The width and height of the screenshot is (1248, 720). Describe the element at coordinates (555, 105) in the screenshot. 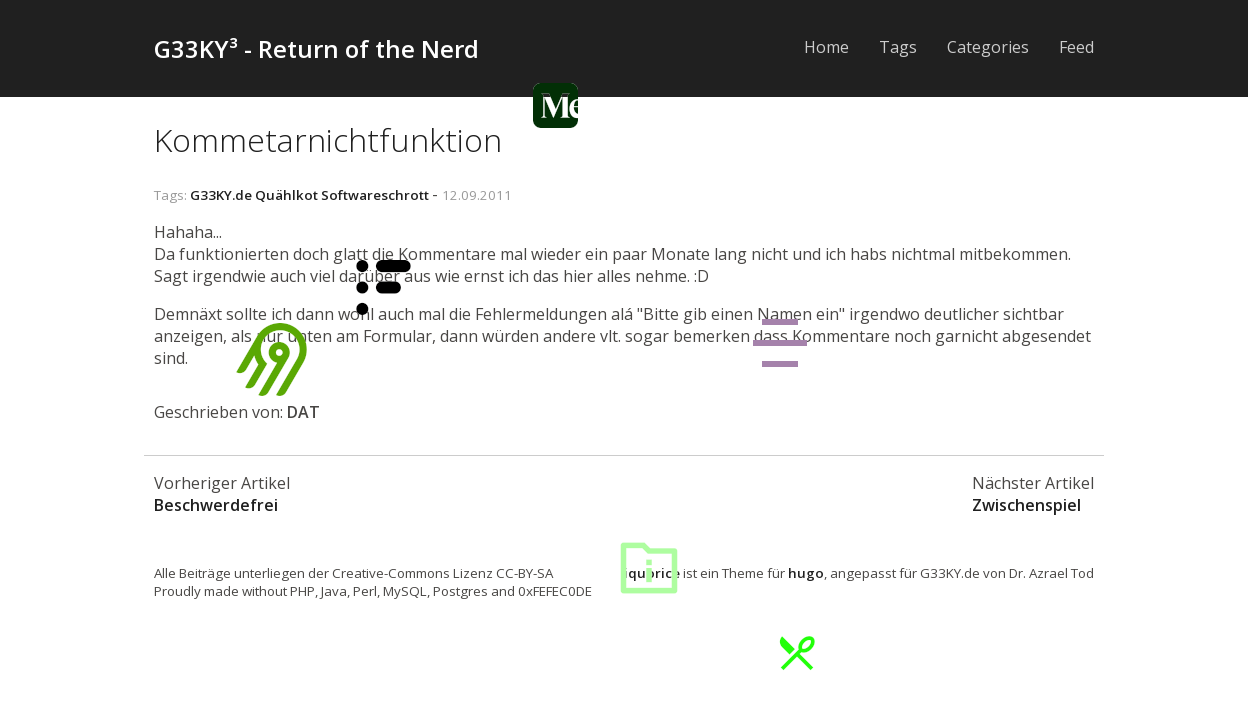

I see `open the Medium app` at that location.